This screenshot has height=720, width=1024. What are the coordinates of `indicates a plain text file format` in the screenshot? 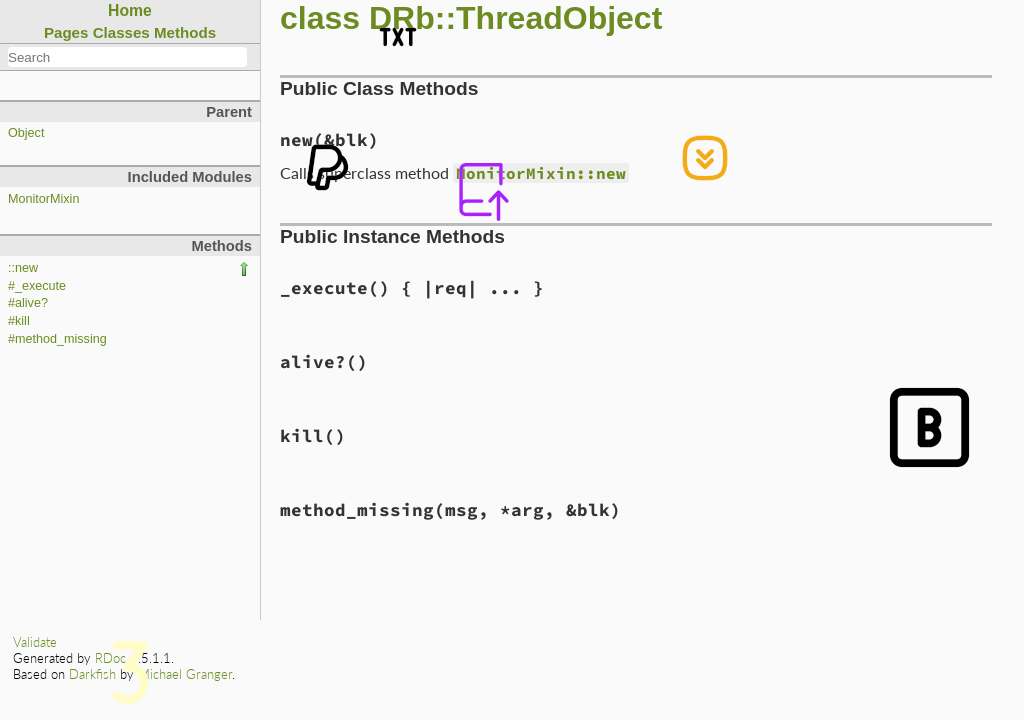 It's located at (398, 37).